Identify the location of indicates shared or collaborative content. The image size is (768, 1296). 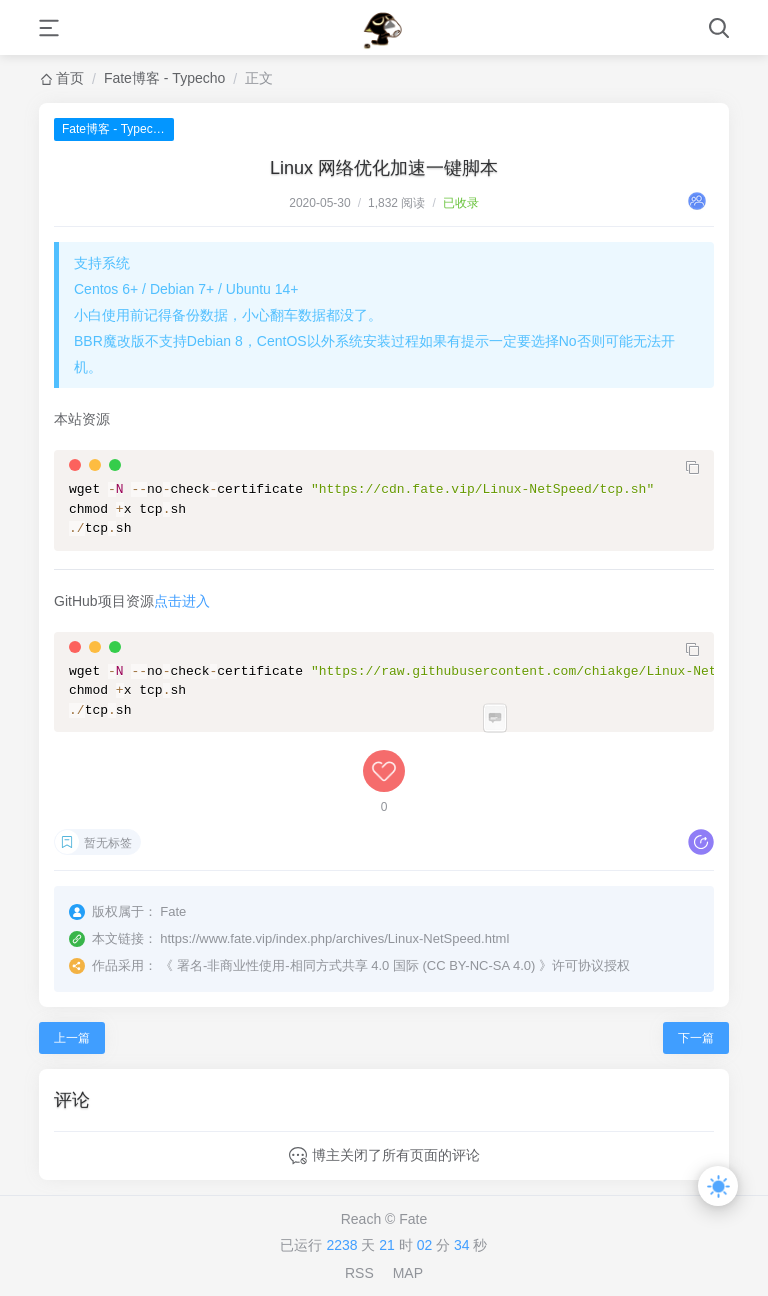
(697, 201).